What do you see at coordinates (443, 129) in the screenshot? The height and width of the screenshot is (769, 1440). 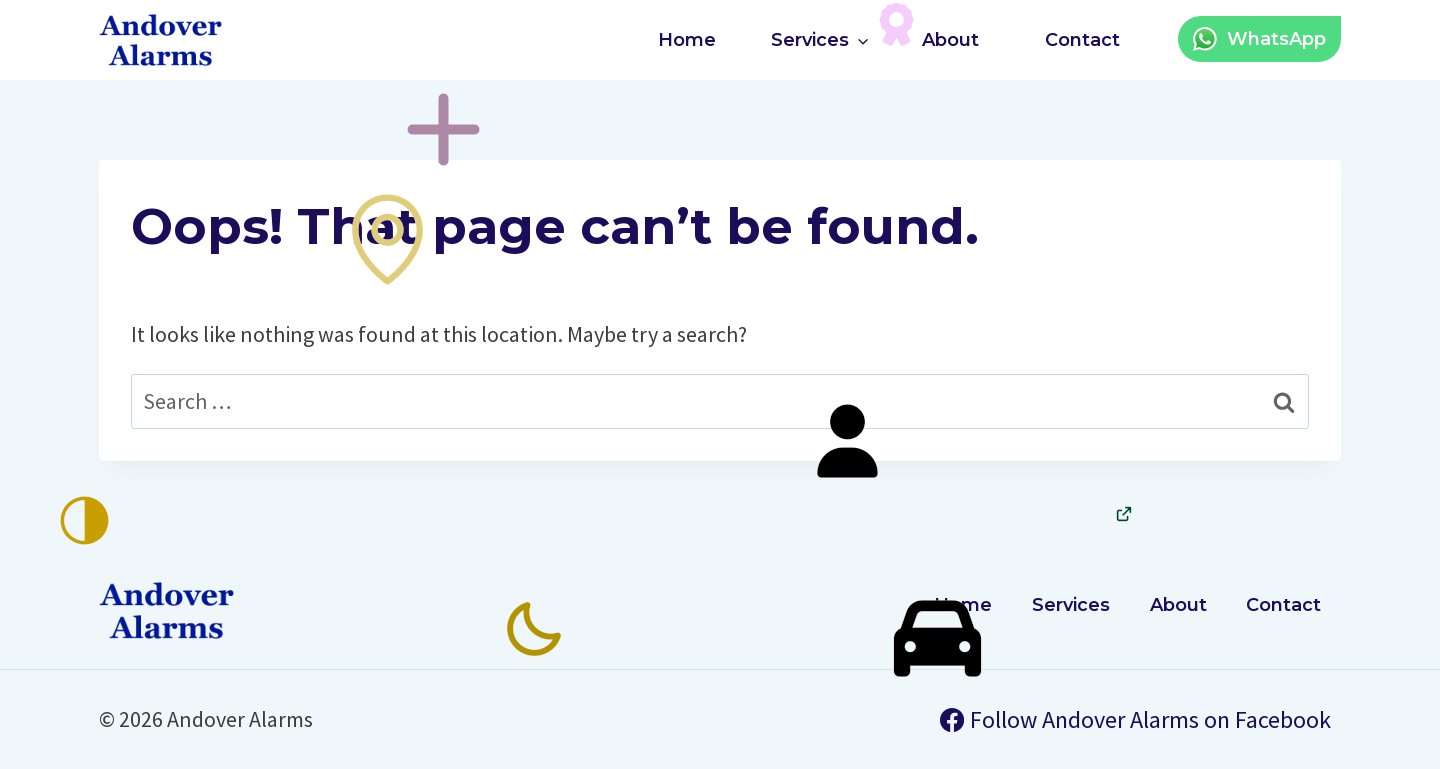 I see `add a new item` at bounding box center [443, 129].